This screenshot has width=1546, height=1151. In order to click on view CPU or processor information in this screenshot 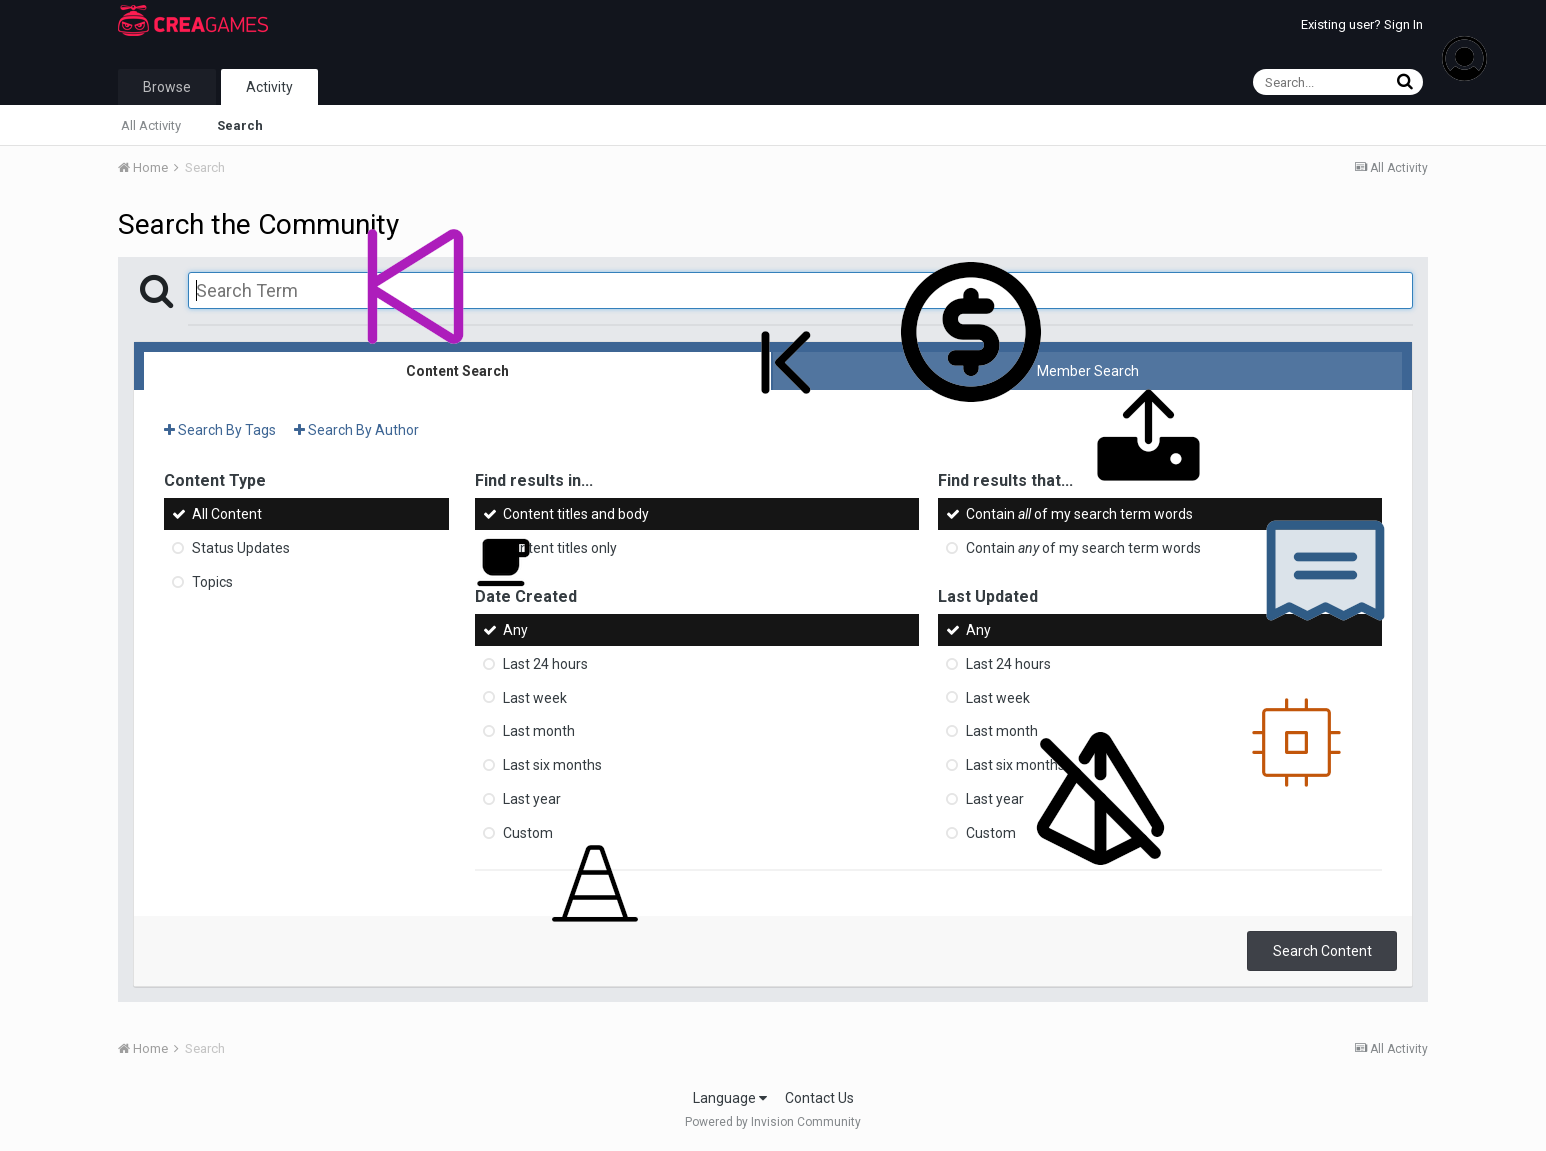, I will do `click(1296, 742)`.